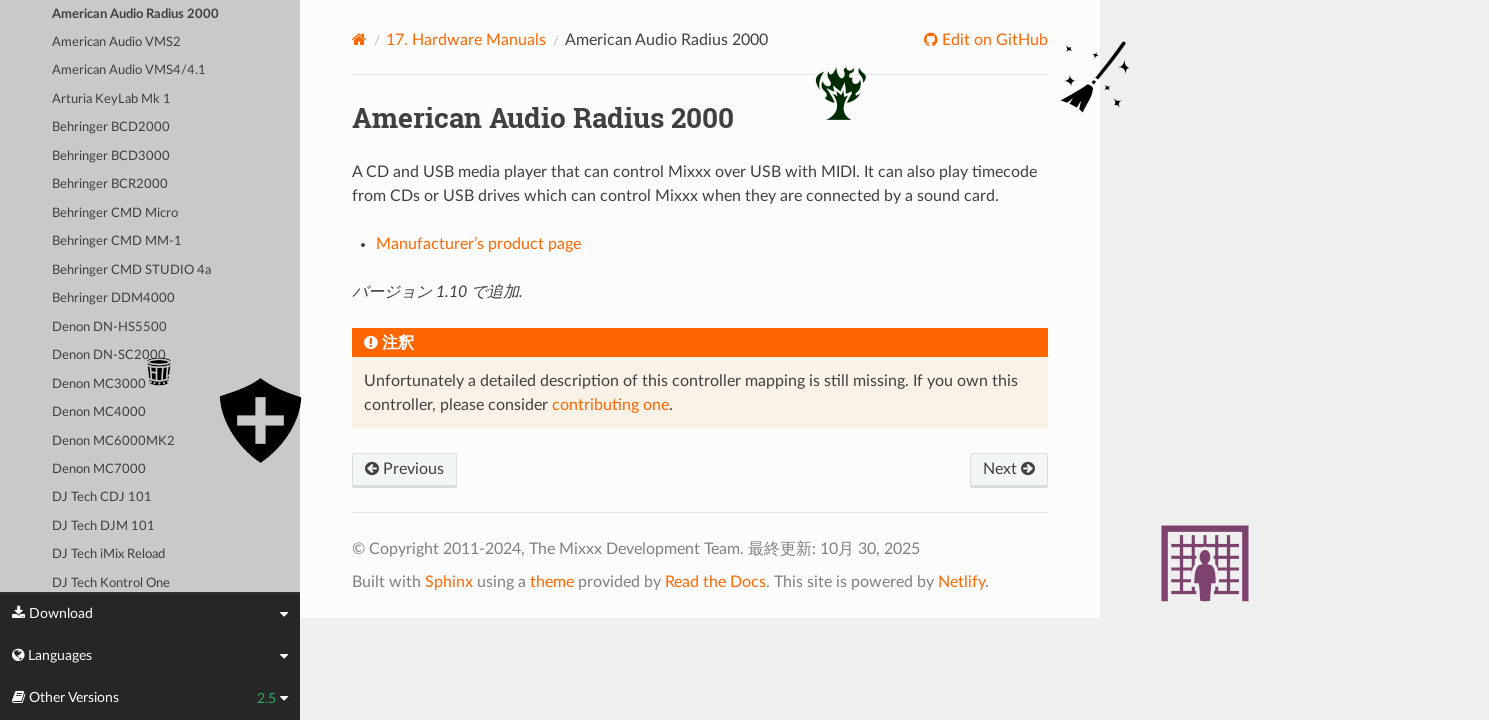 The height and width of the screenshot is (720, 1489). I want to click on cast a cleaning or sweep spell, so click(1095, 77).